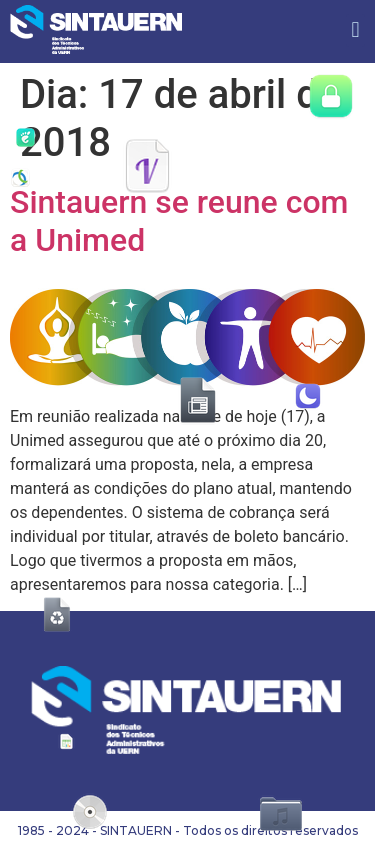 The image size is (375, 851). Describe the element at coordinates (90, 812) in the screenshot. I see `access CD/DVD drive or disc contents` at that location.